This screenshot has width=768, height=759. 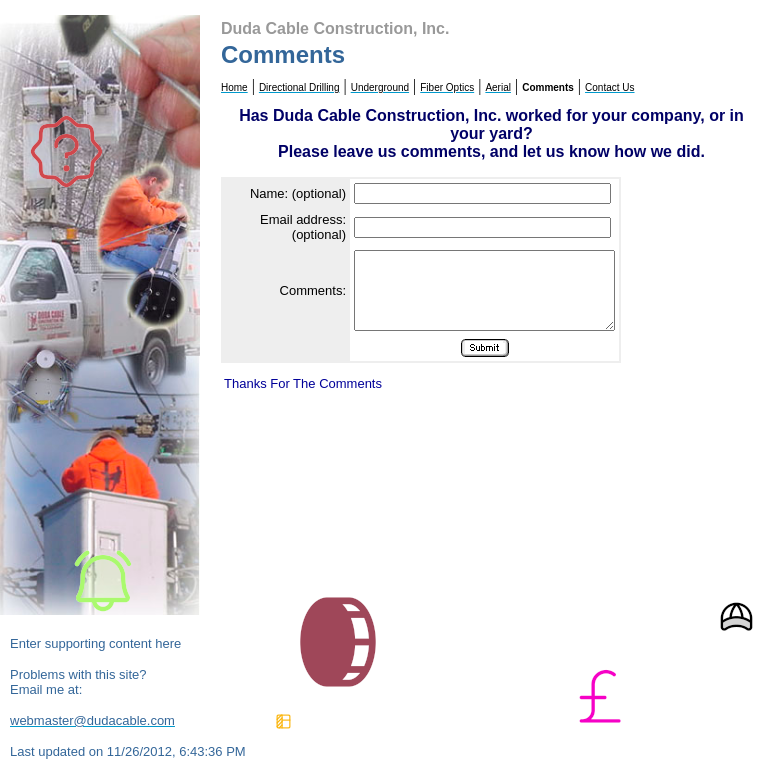 I want to click on indicates new notifications are available, so click(x=103, y=582).